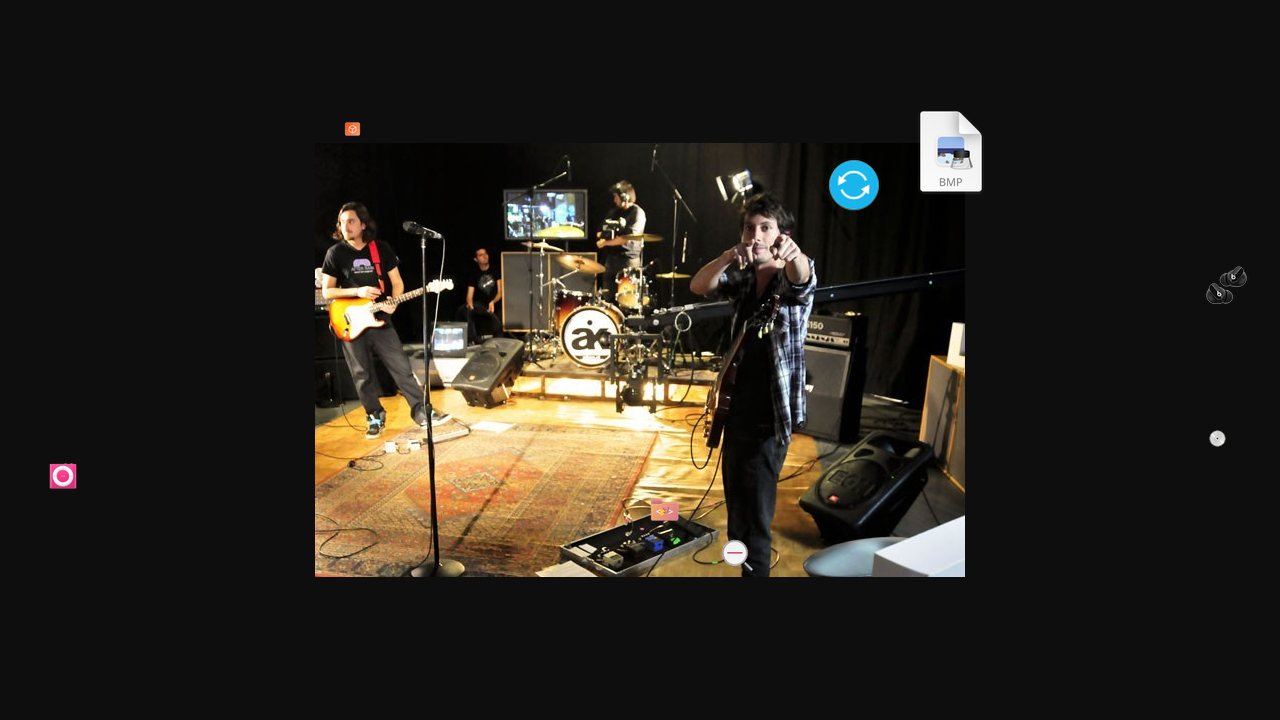  I want to click on a BMP image file, so click(951, 153).